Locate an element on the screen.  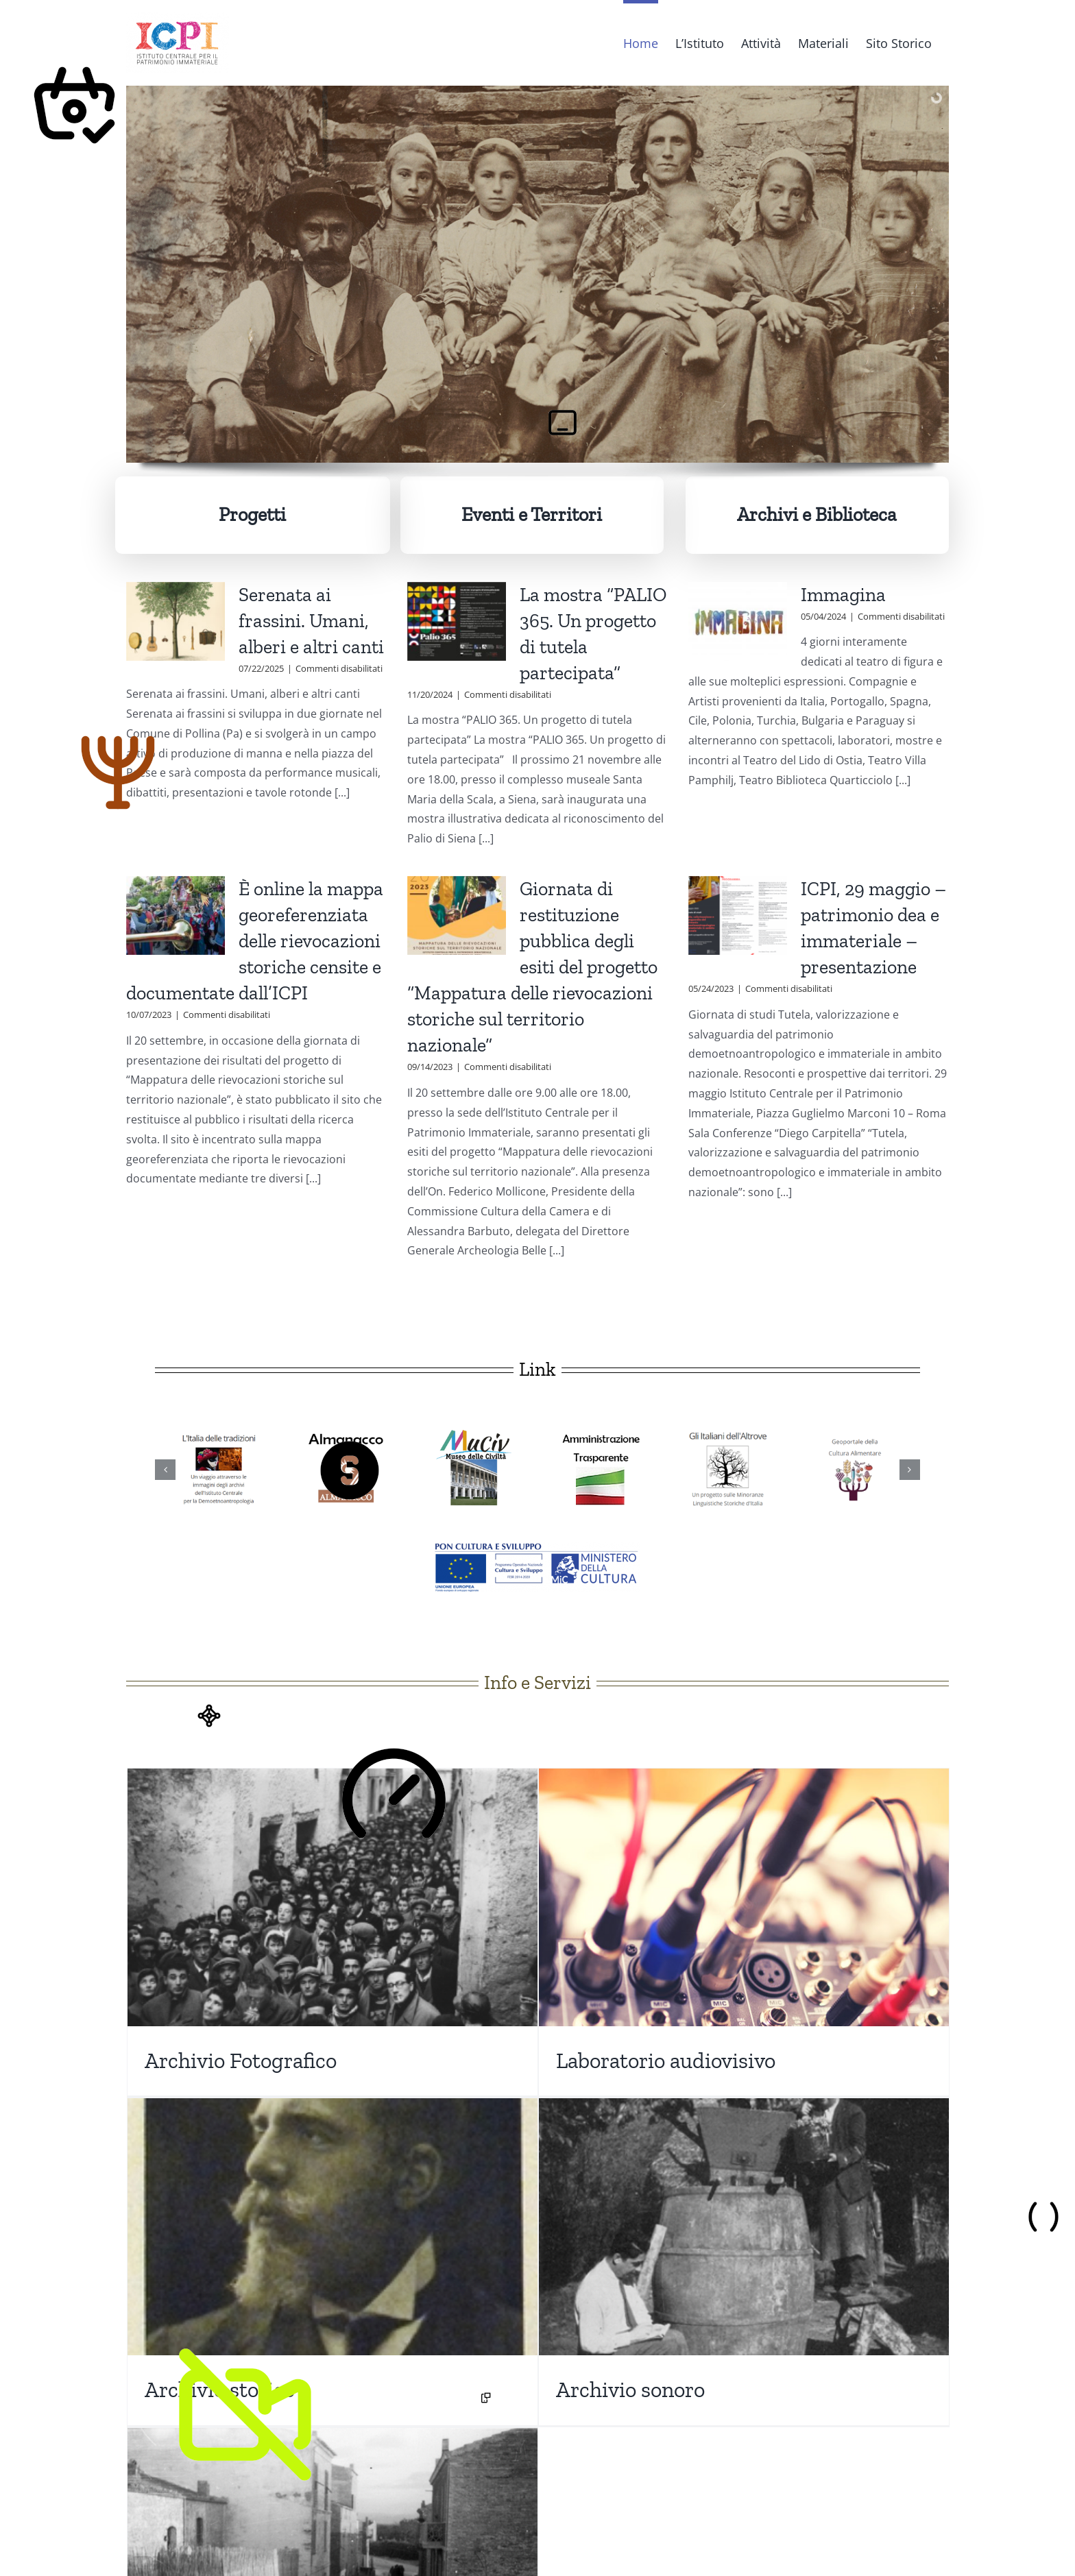
indicates Hanukkah-related content or events is located at coordinates (118, 773).